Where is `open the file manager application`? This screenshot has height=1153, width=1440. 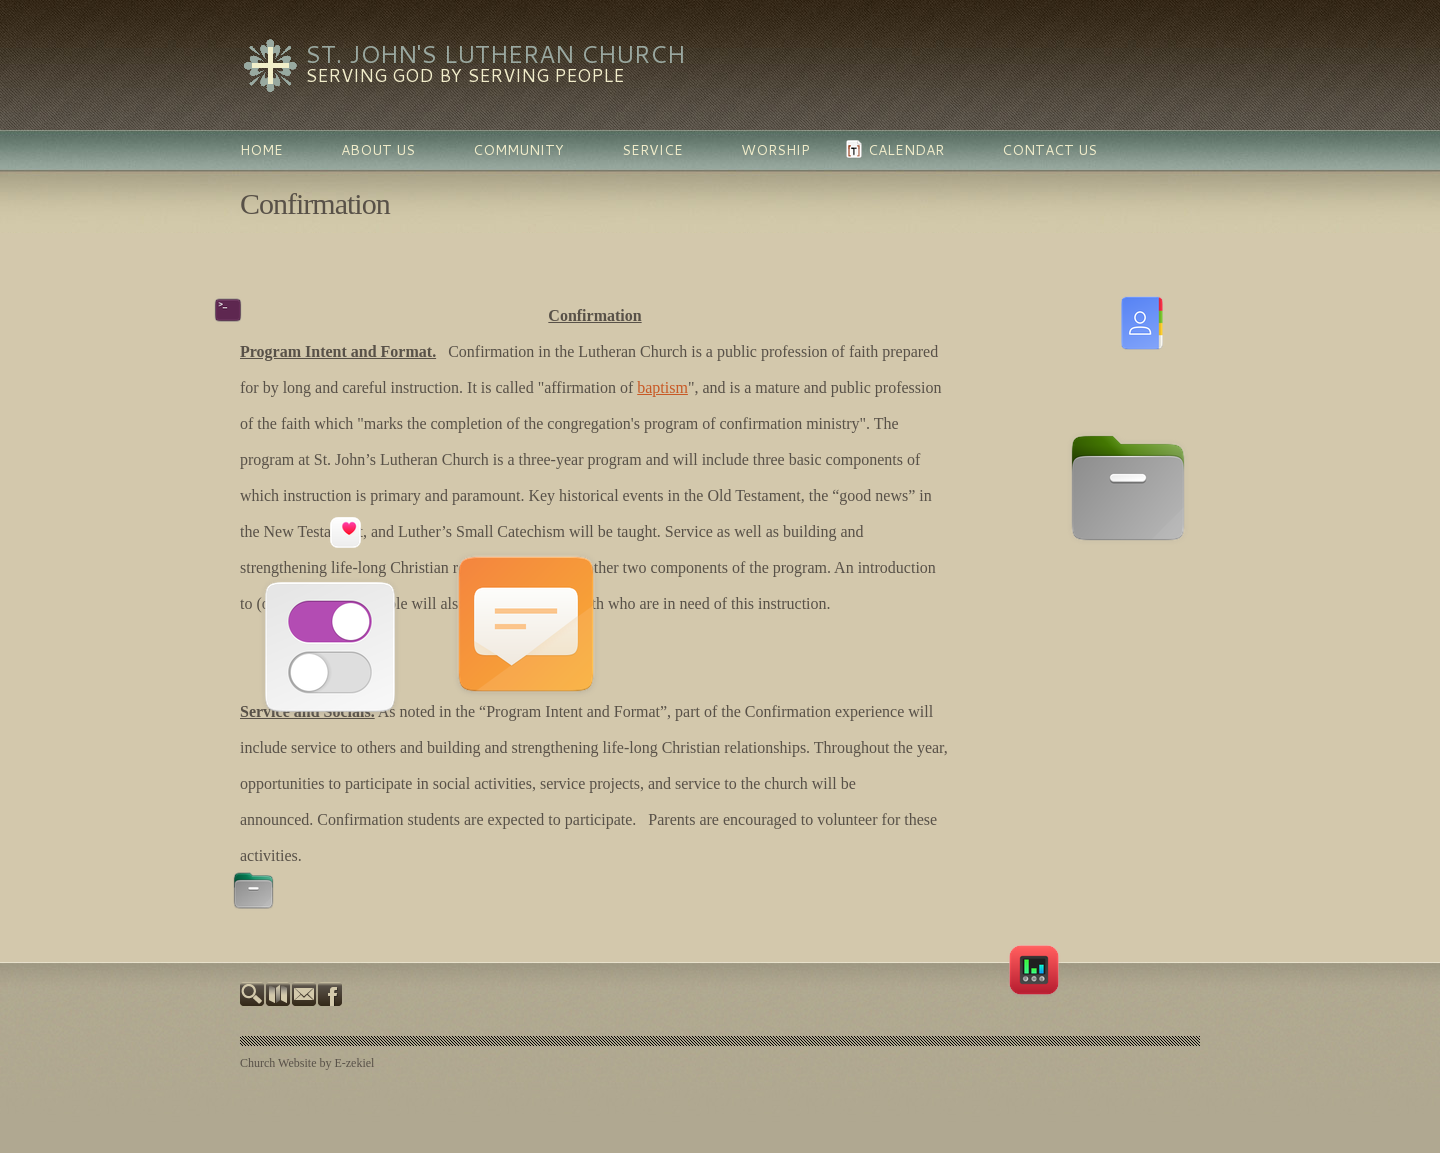
open the file manager application is located at coordinates (253, 890).